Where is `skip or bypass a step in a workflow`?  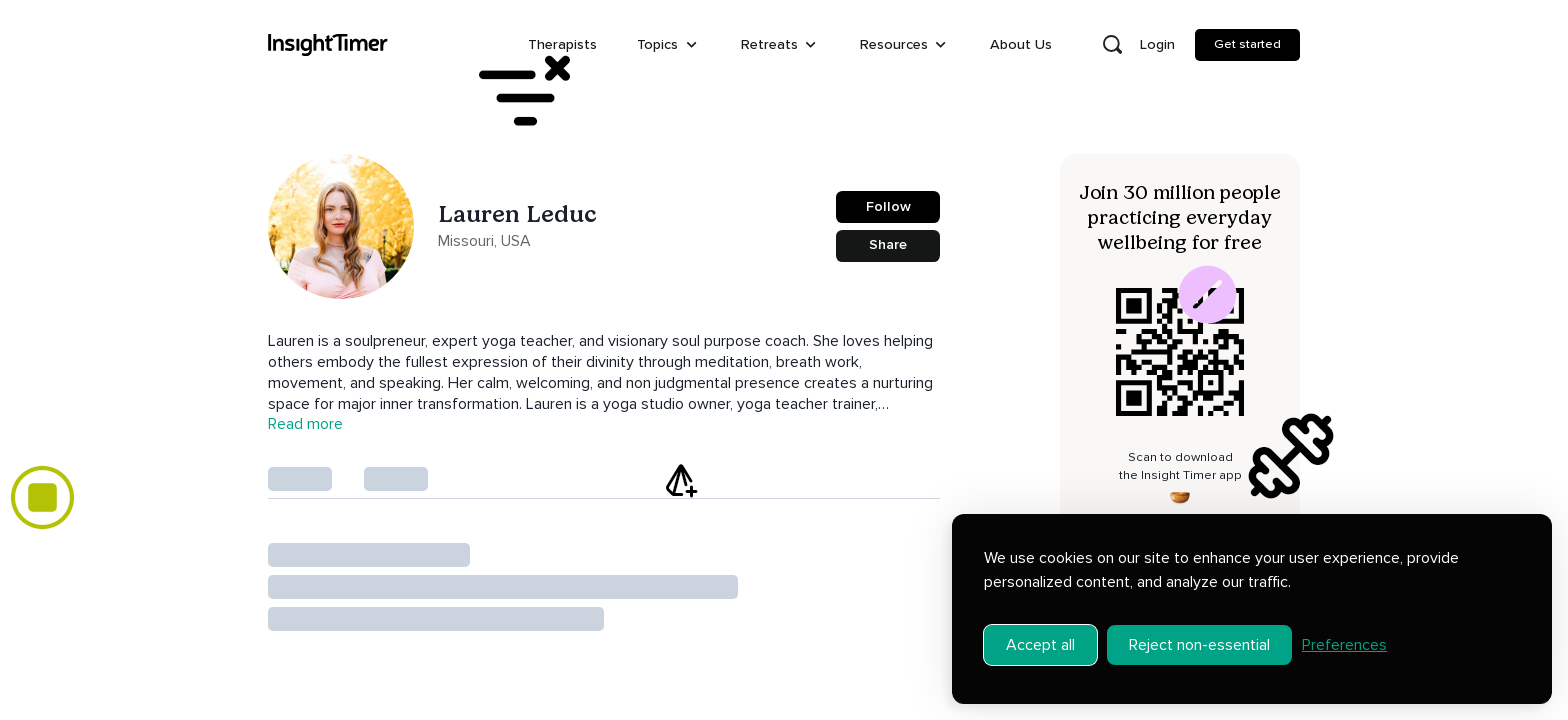
skip or bypass a step in a workflow is located at coordinates (1207, 294).